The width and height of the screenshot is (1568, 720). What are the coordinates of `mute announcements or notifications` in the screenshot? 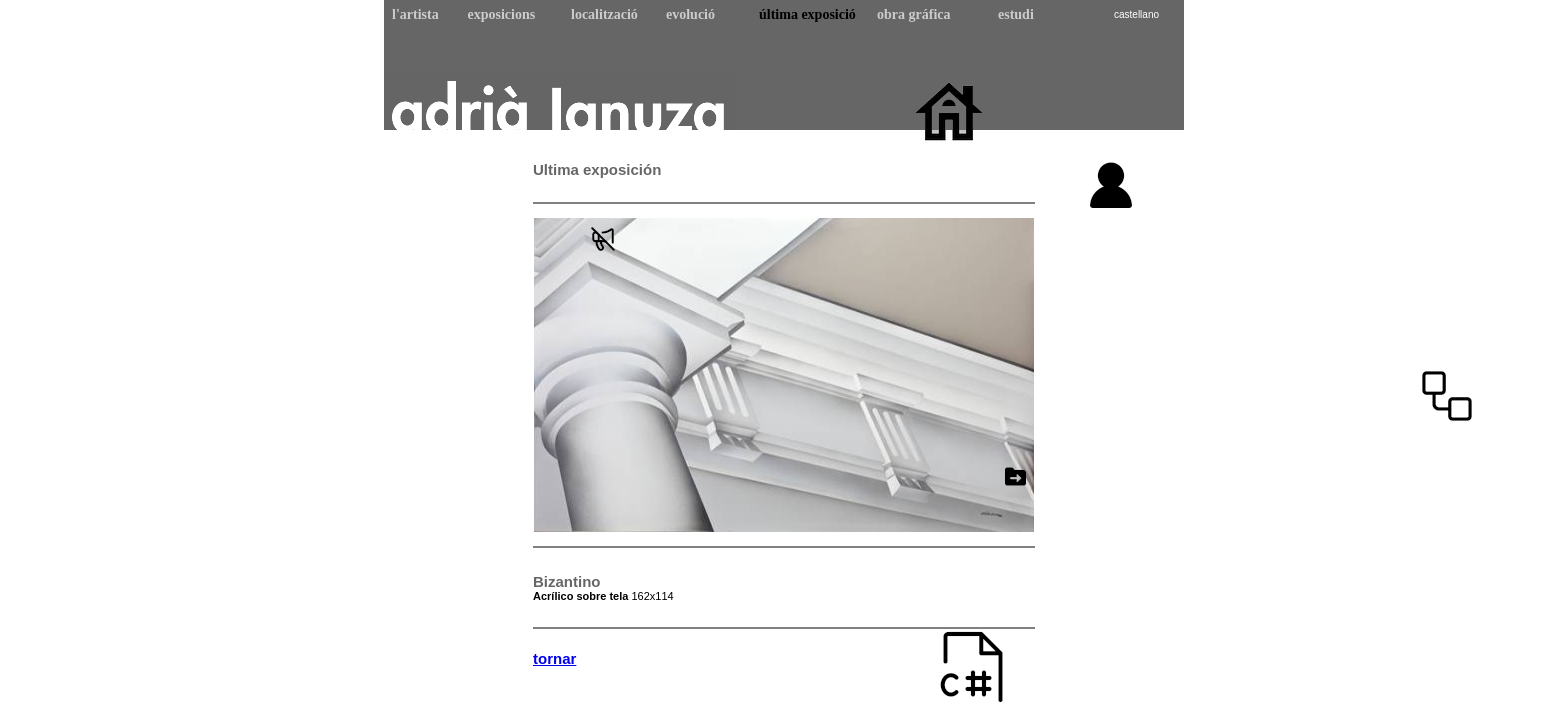 It's located at (603, 239).